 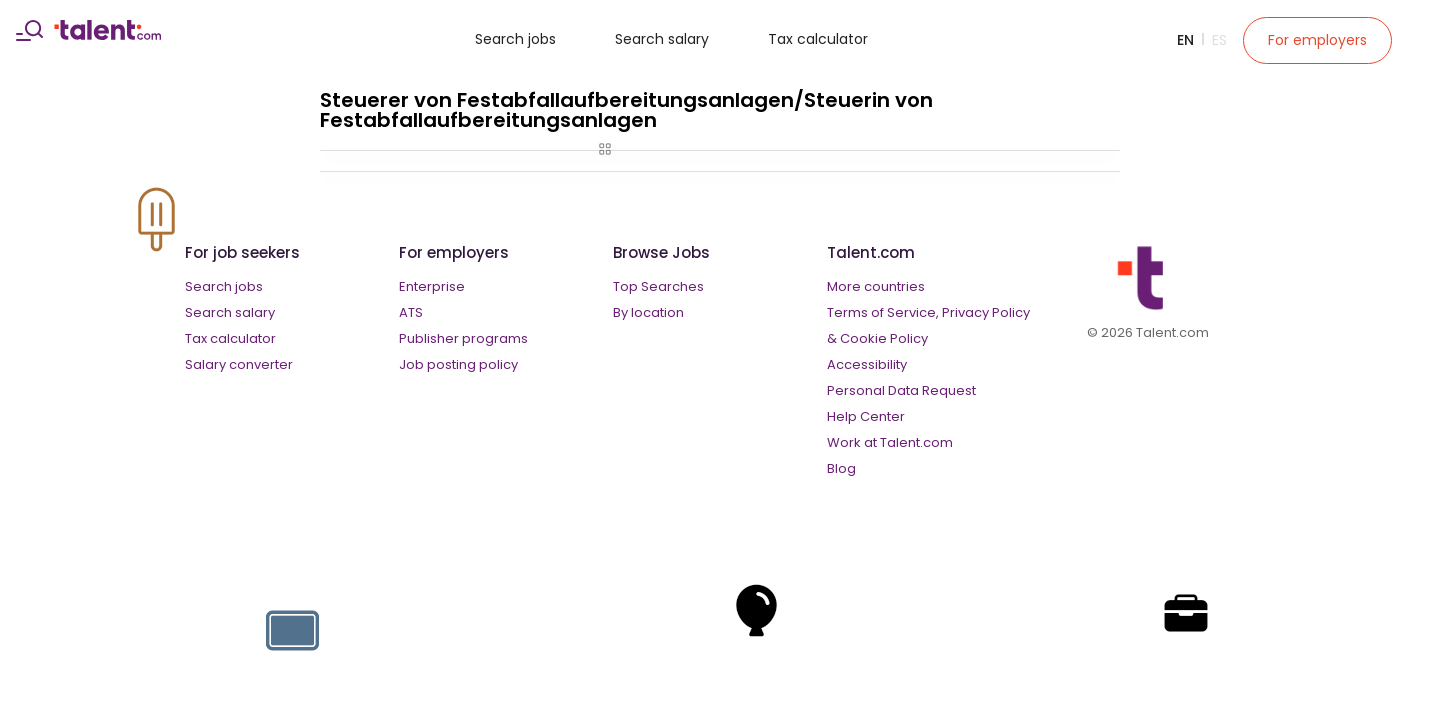 What do you see at coordinates (1186, 613) in the screenshot?
I see `access work or business-related content` at bounding box center [1186, 613].